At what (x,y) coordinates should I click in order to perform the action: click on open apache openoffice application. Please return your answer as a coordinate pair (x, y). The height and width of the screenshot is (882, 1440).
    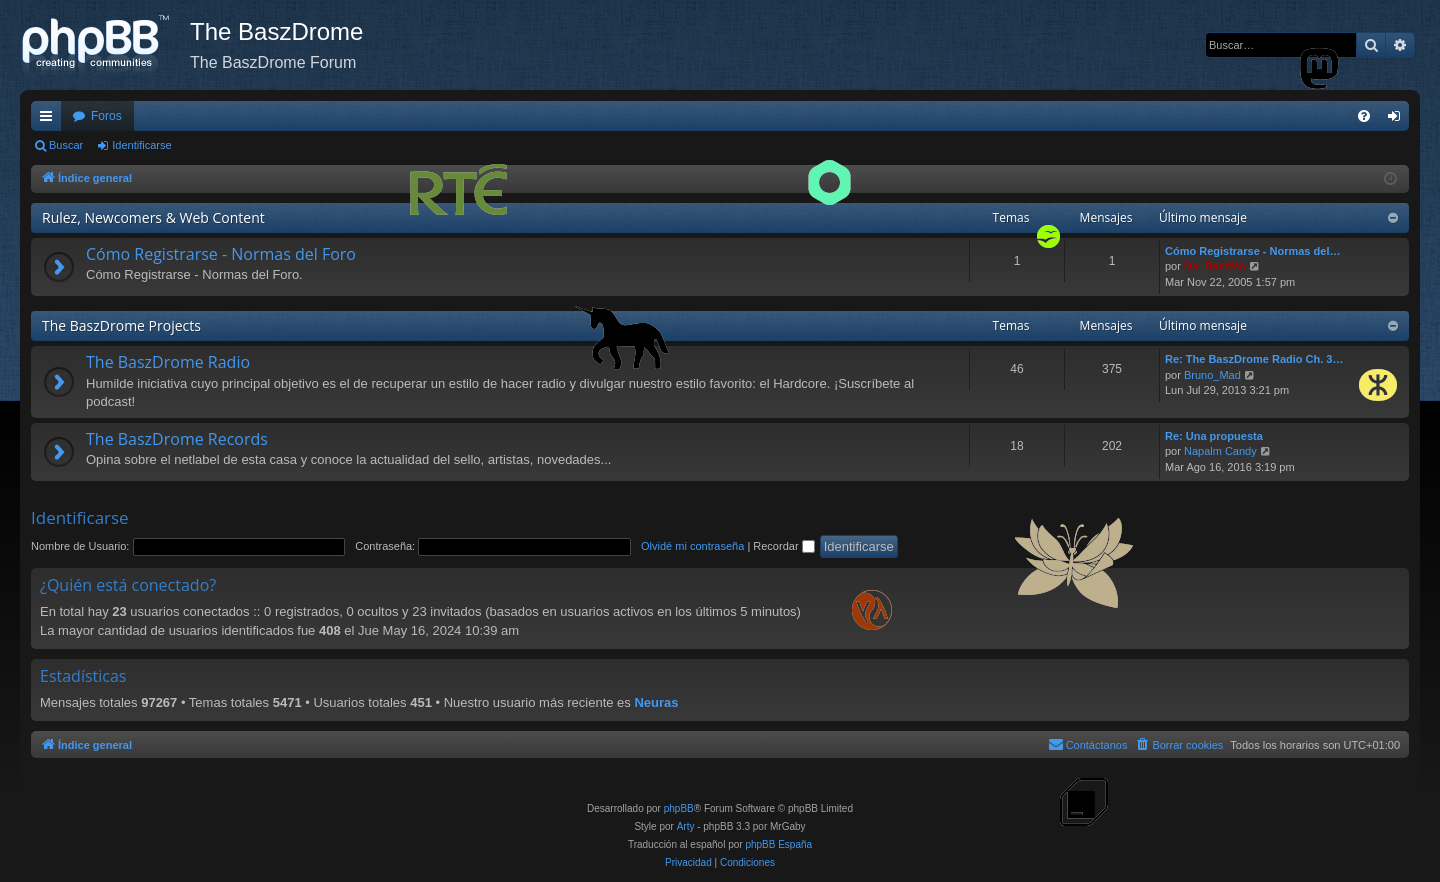
    Looking at the image, I should click on (1048, 236).